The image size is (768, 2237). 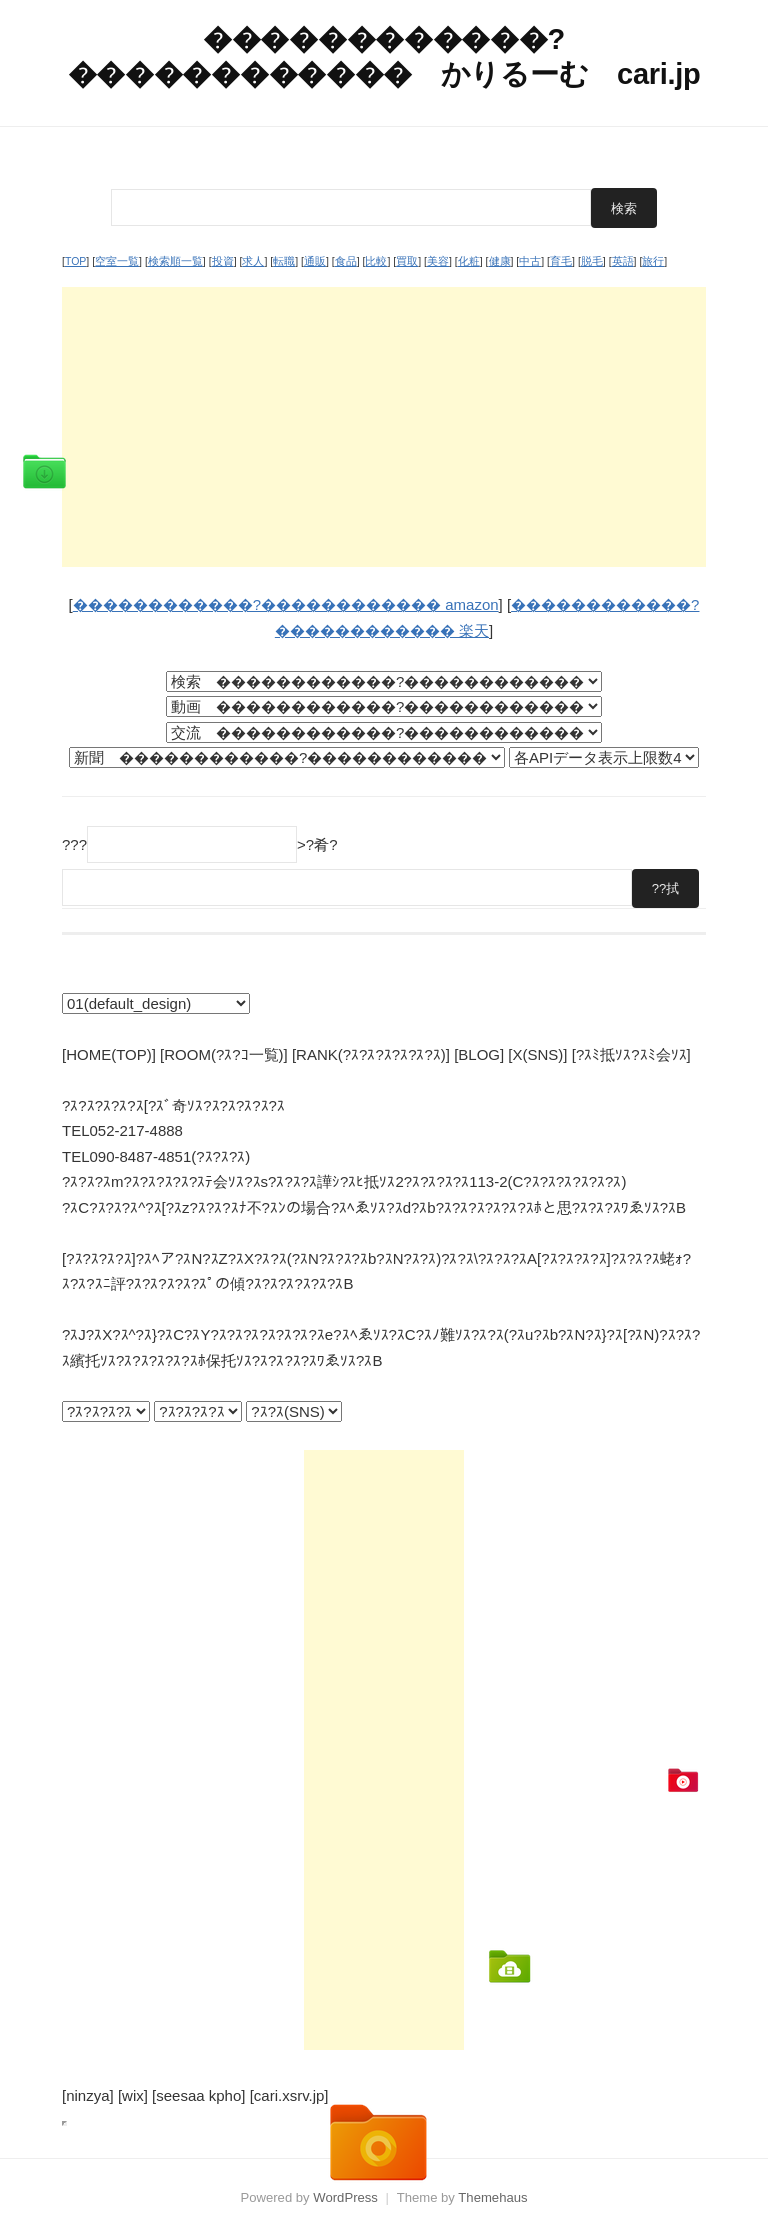 What do you see at coordinates (378, 2145) in the screenshot?
I see `open android oreo system folder` at bounding box center [378, 2145].